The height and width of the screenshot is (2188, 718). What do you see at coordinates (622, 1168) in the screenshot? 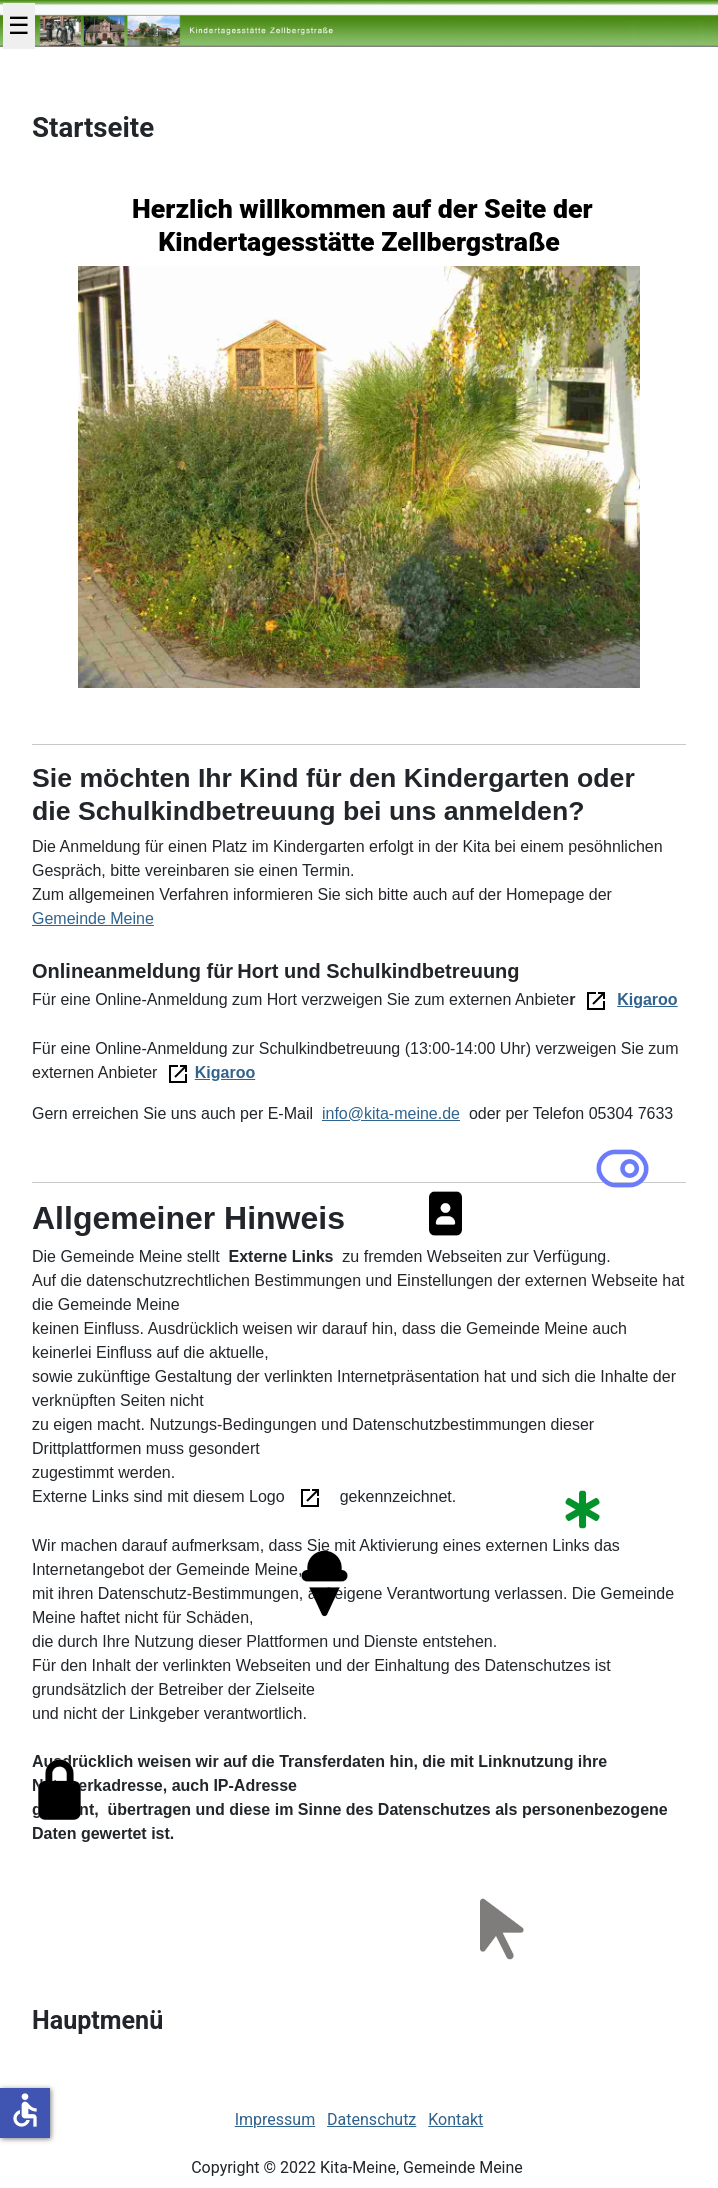
I see `toggle switch in the on/enabled position` at bounding box center [622, 1168].